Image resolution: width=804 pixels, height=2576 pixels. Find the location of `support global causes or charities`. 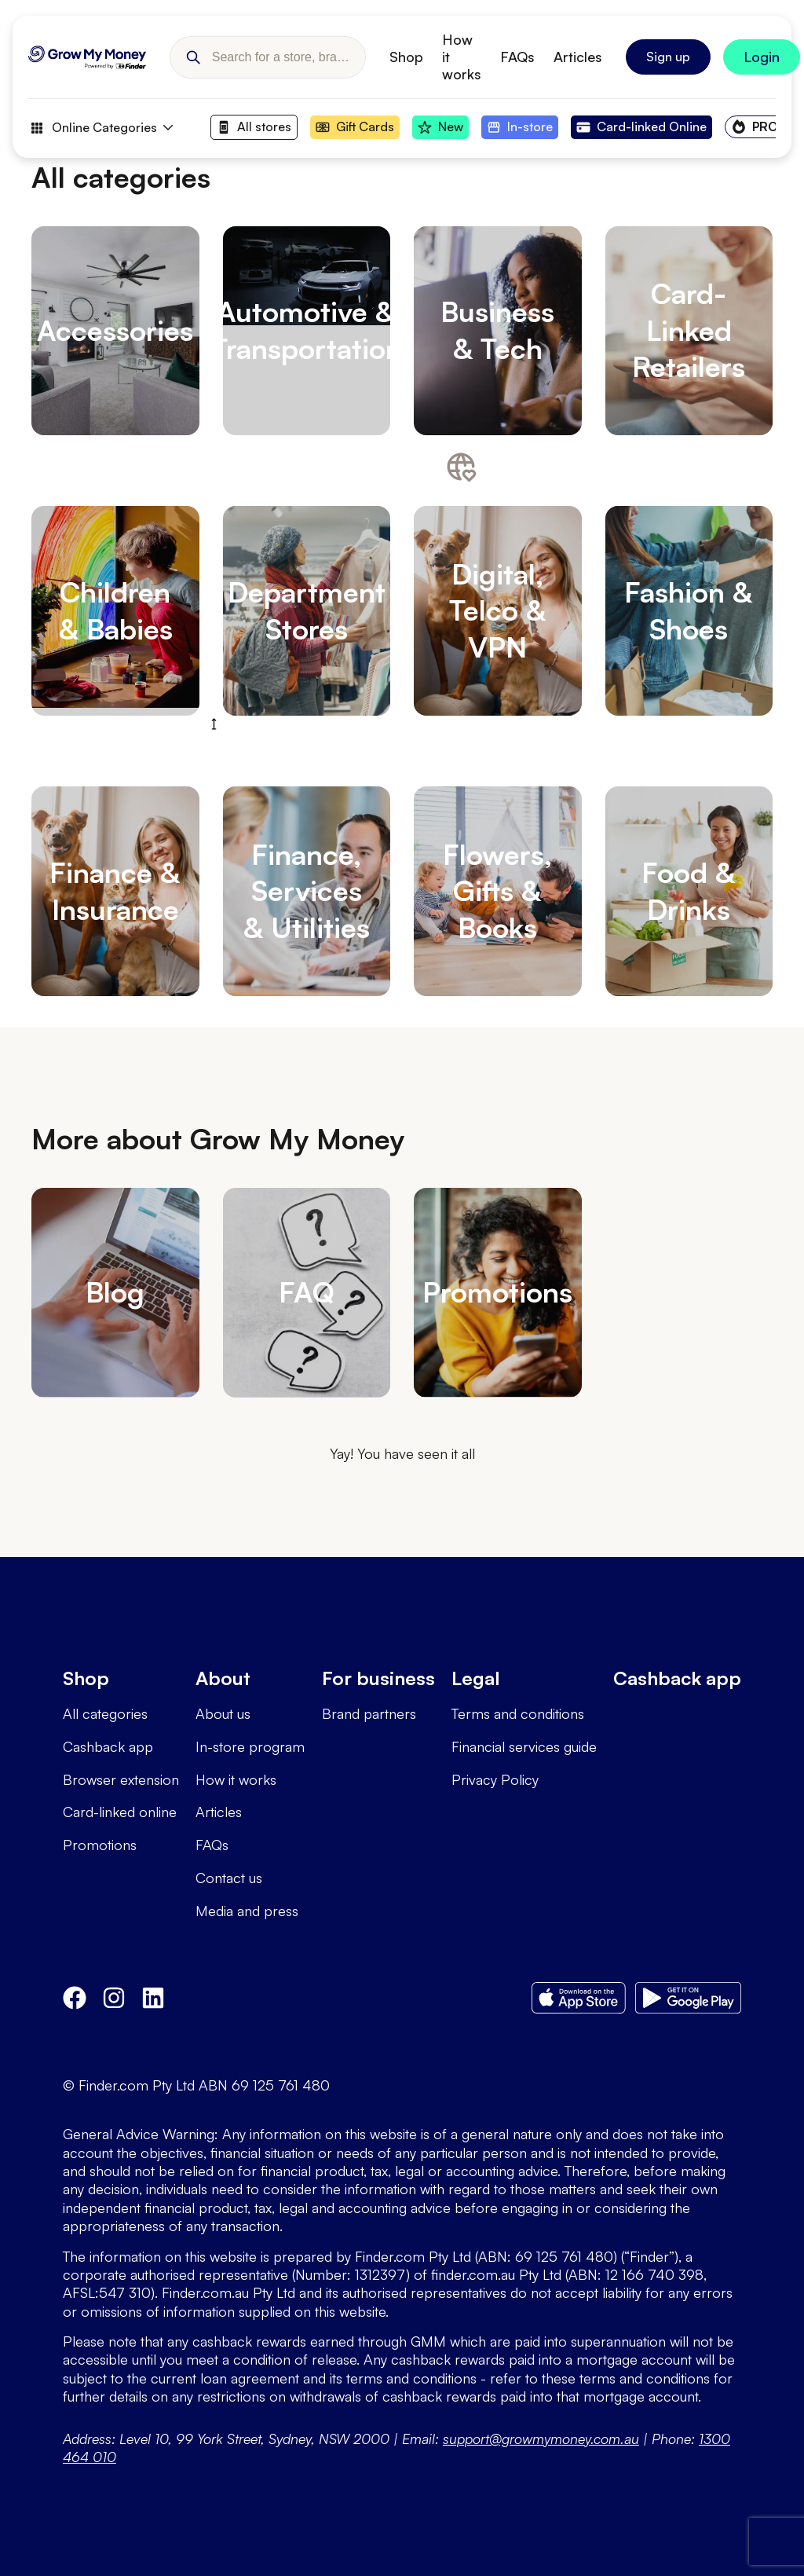

support global causes or charities is located at coordinates (461, 467).